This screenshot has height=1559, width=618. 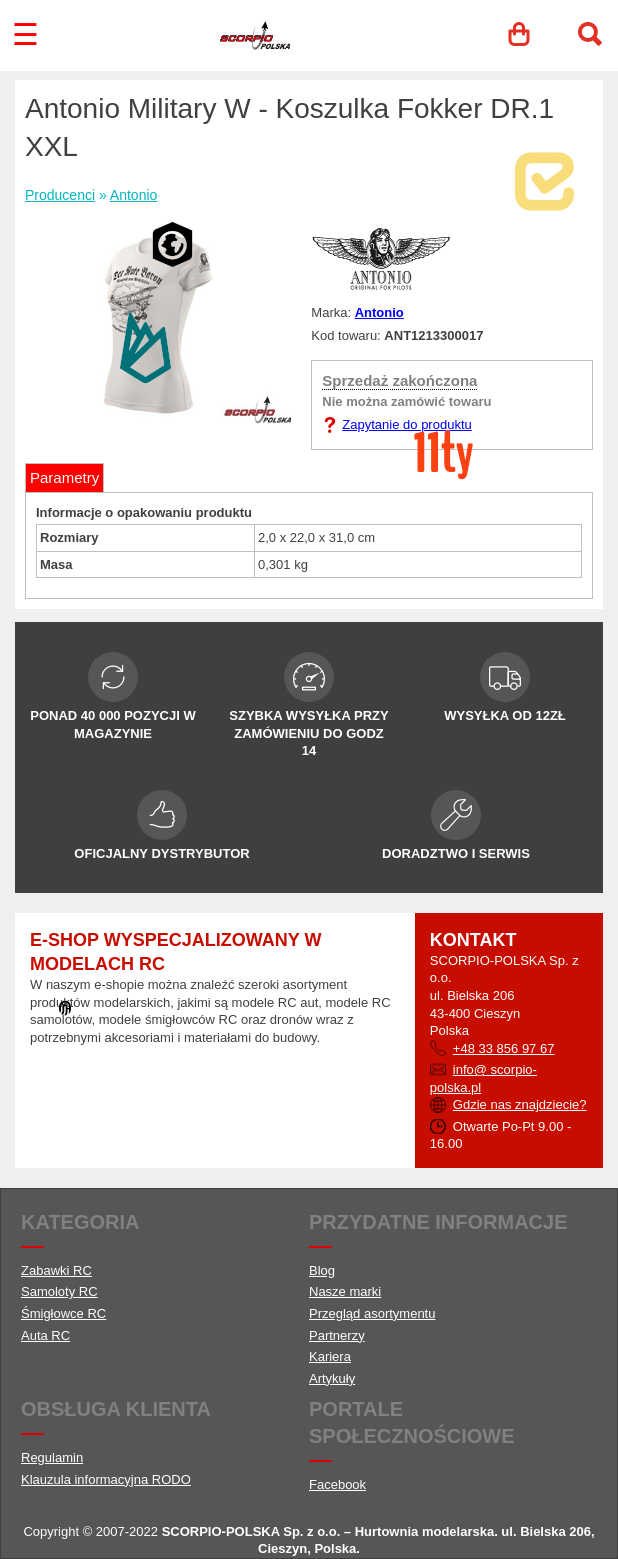 I want to click on checkmarx company logo, so click(x=544, y=181).